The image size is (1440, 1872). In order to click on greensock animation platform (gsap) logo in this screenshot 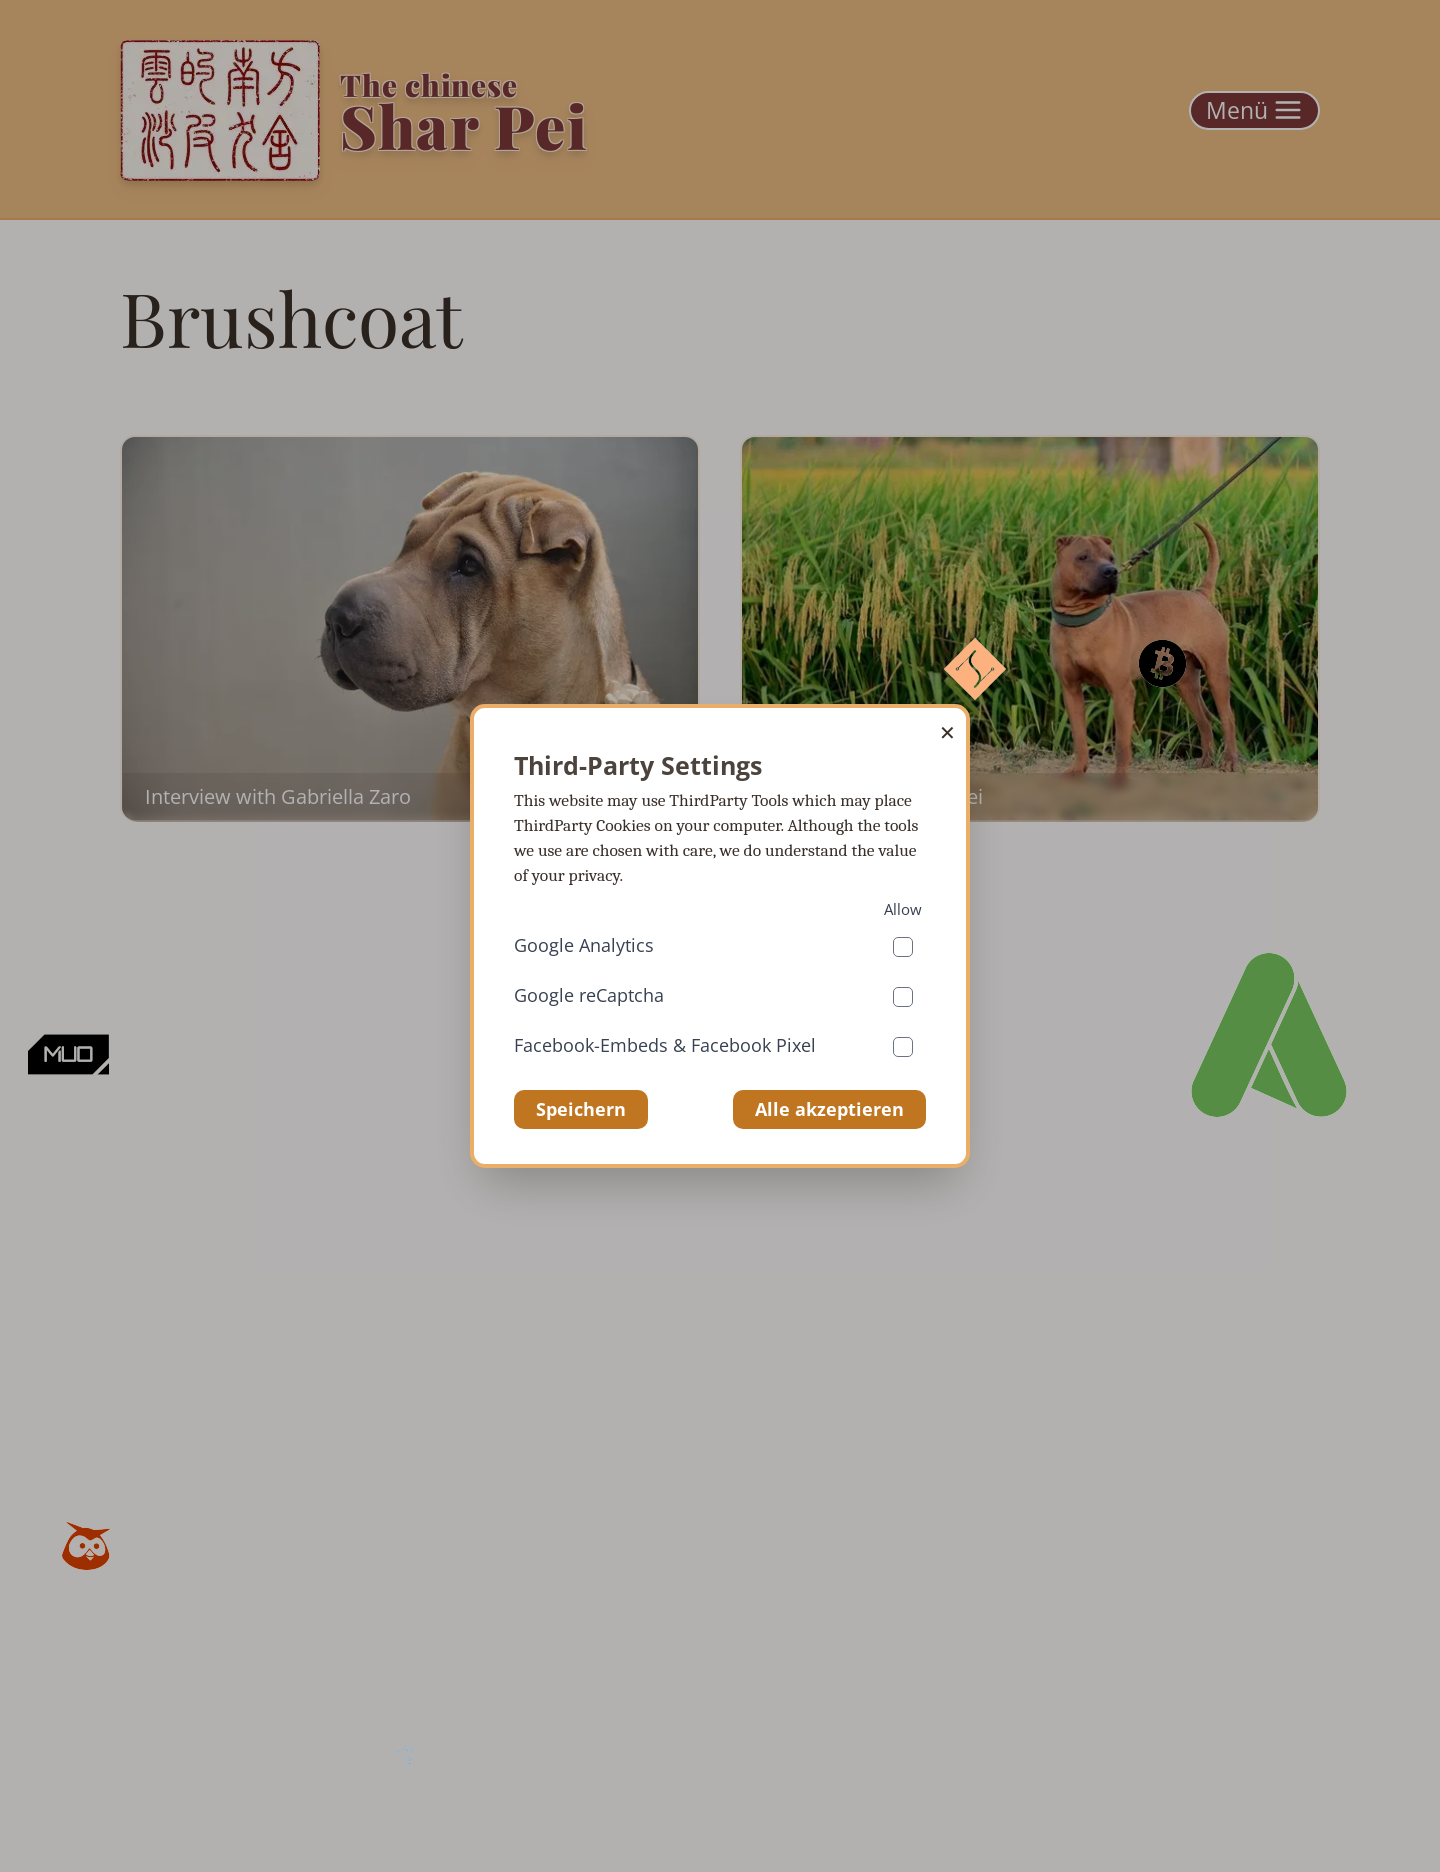, I will do `click(404, 1753)`.